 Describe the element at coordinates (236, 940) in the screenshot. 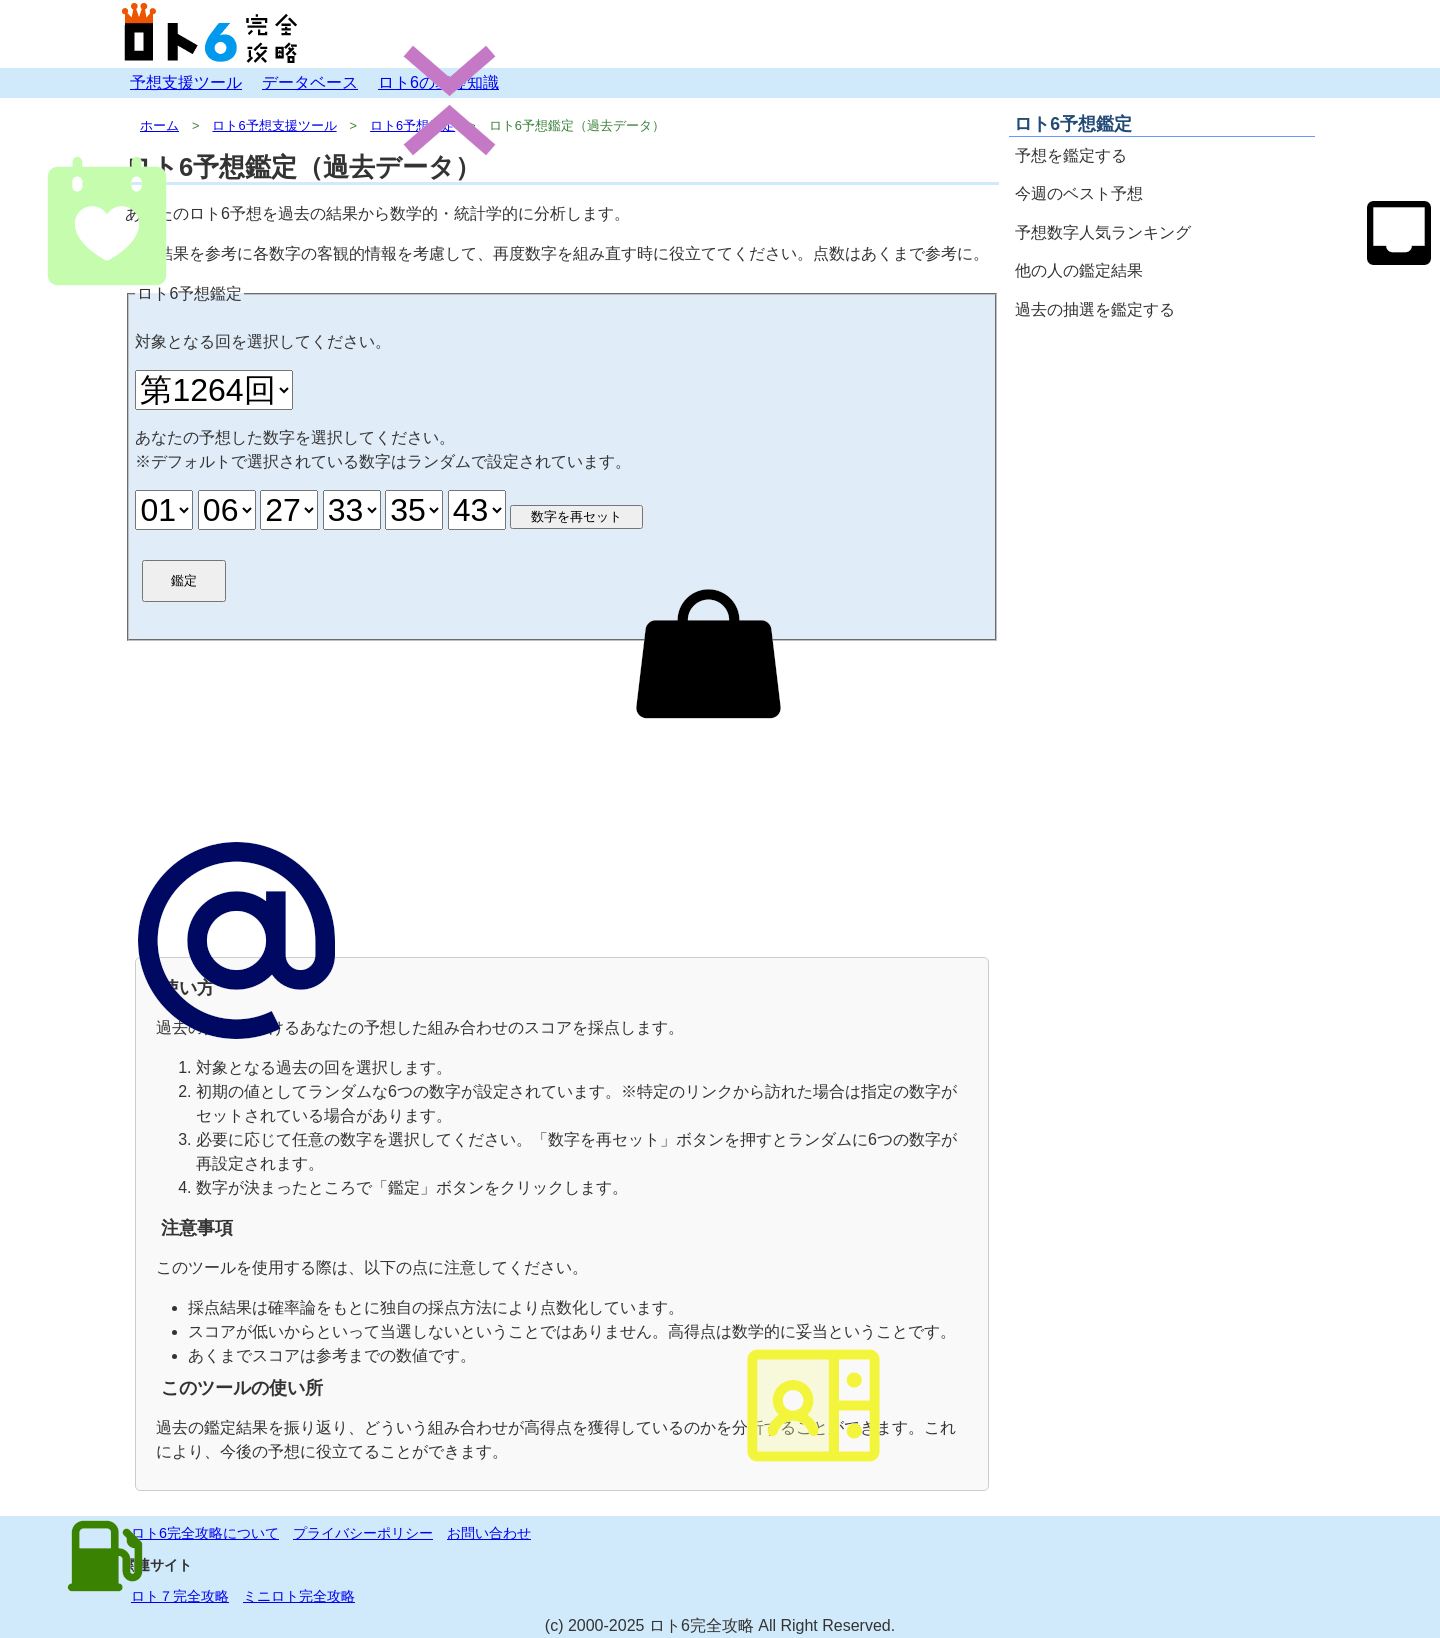

I see `mention a user in a post or comment` at that location.